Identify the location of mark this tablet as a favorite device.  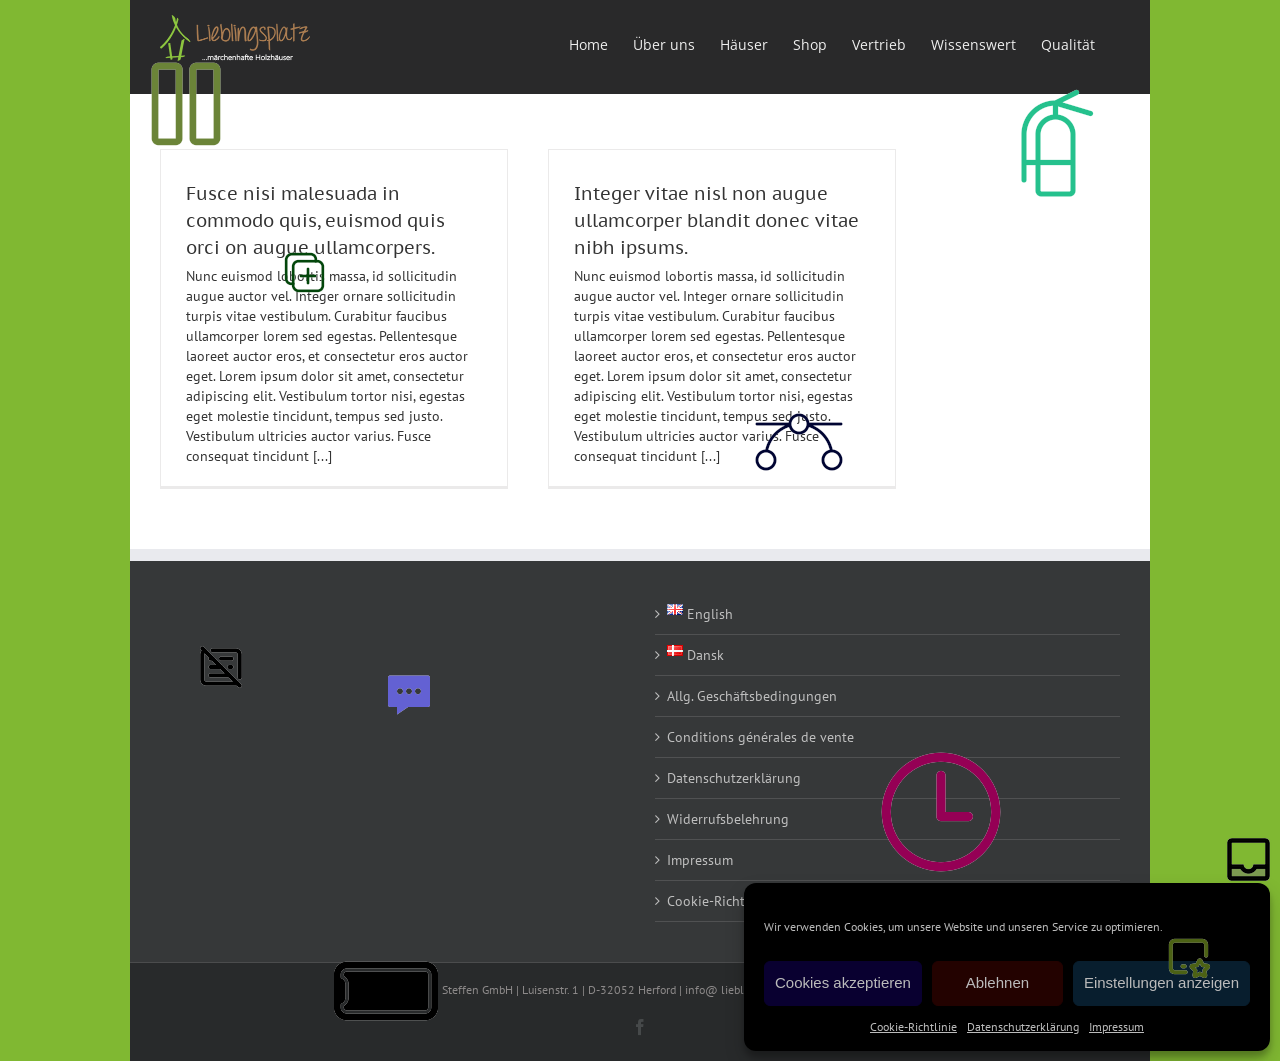
(1188, 956).